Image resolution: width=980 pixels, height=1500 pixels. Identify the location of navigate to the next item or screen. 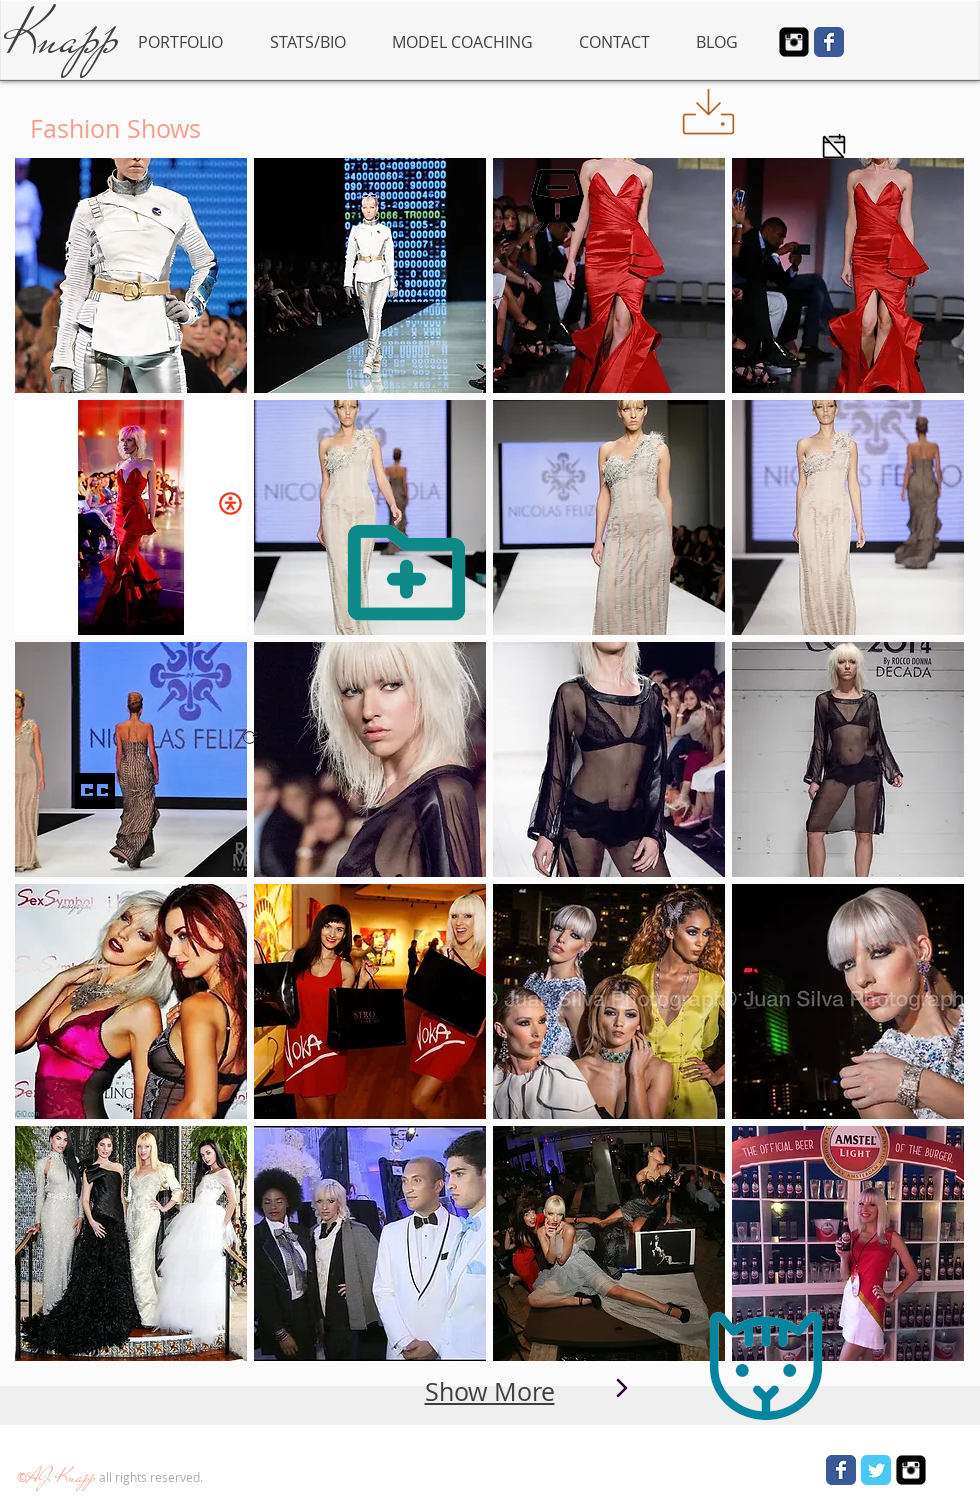
(622, 1388).